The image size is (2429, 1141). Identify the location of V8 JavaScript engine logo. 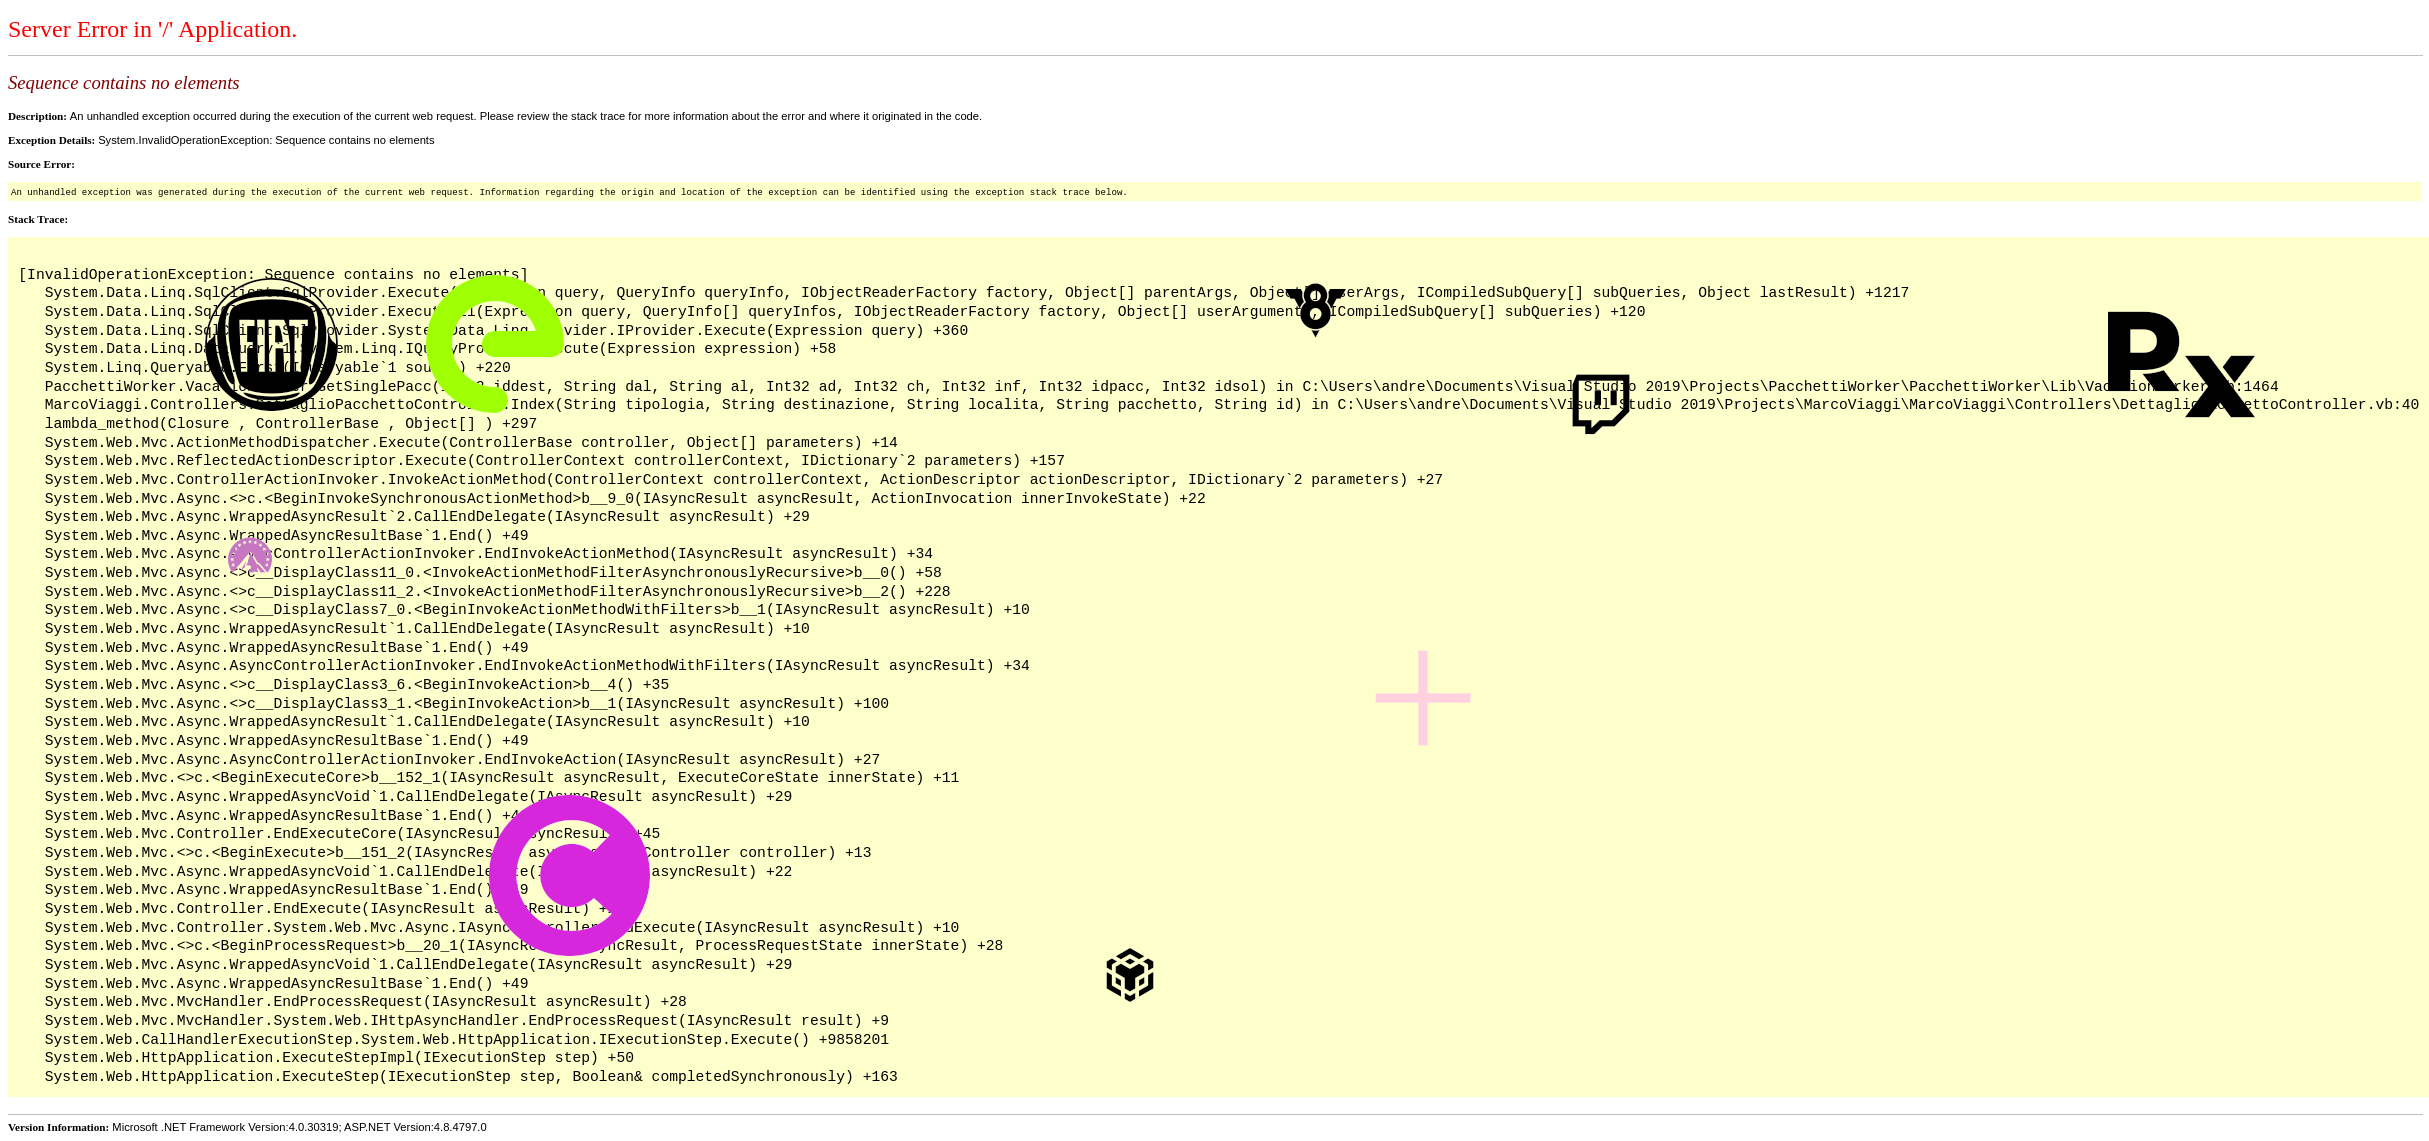
(1315, 310).